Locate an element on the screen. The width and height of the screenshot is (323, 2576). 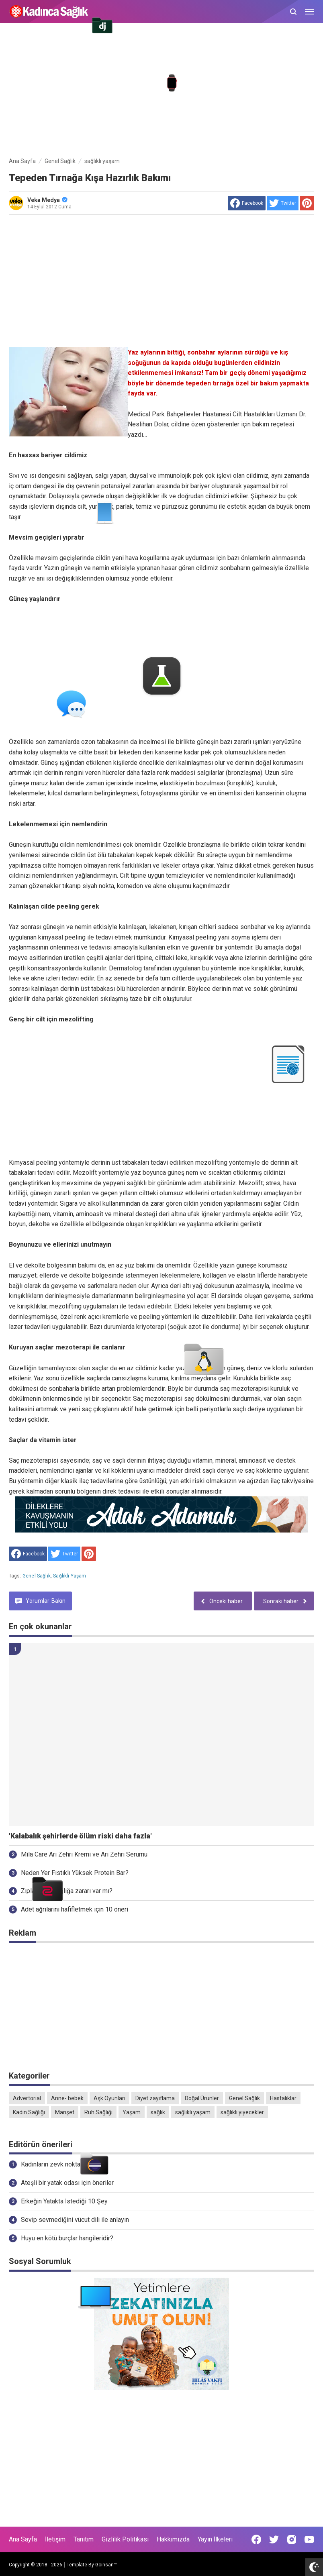
folder containing BenQ ZOWIE gaming peripherals software or drivers is located at coordinates (47, 1890).